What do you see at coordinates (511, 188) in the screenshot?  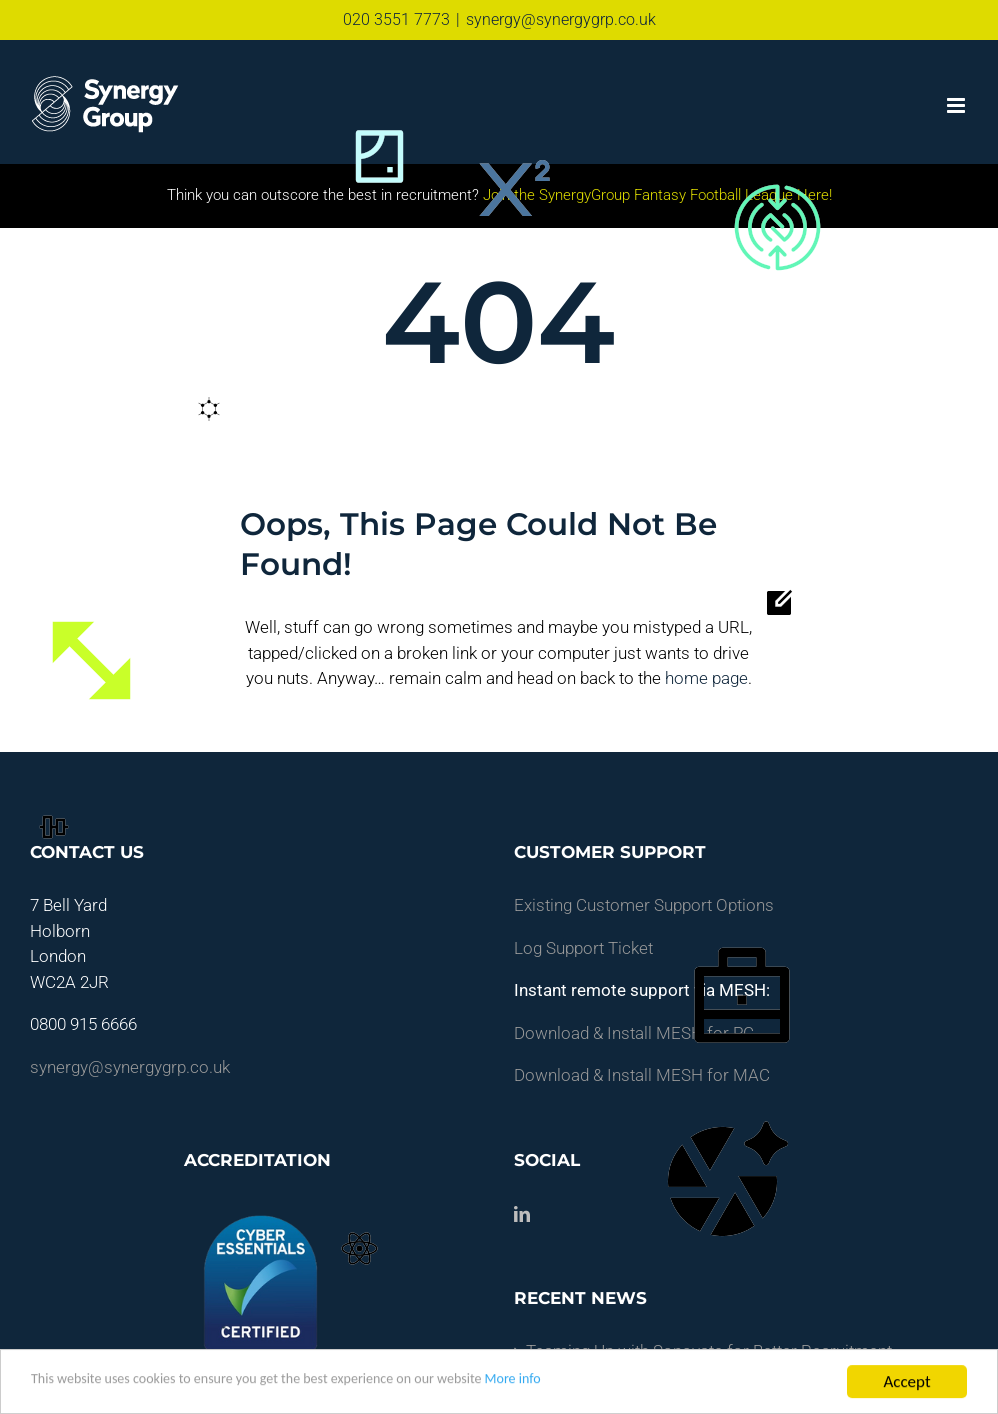 I see `format selected text as superscript` at bounding box center [511, 188].